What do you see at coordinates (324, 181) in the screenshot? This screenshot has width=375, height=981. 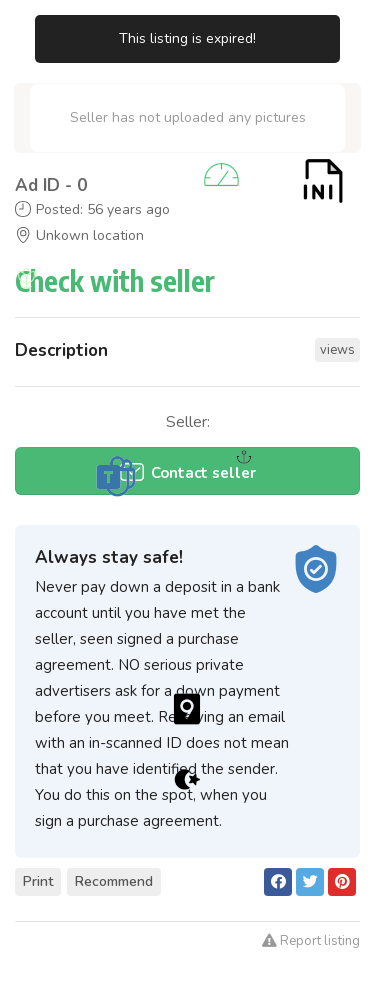 I see `view or open an INI configuration file` at bounding box center [324, 181].